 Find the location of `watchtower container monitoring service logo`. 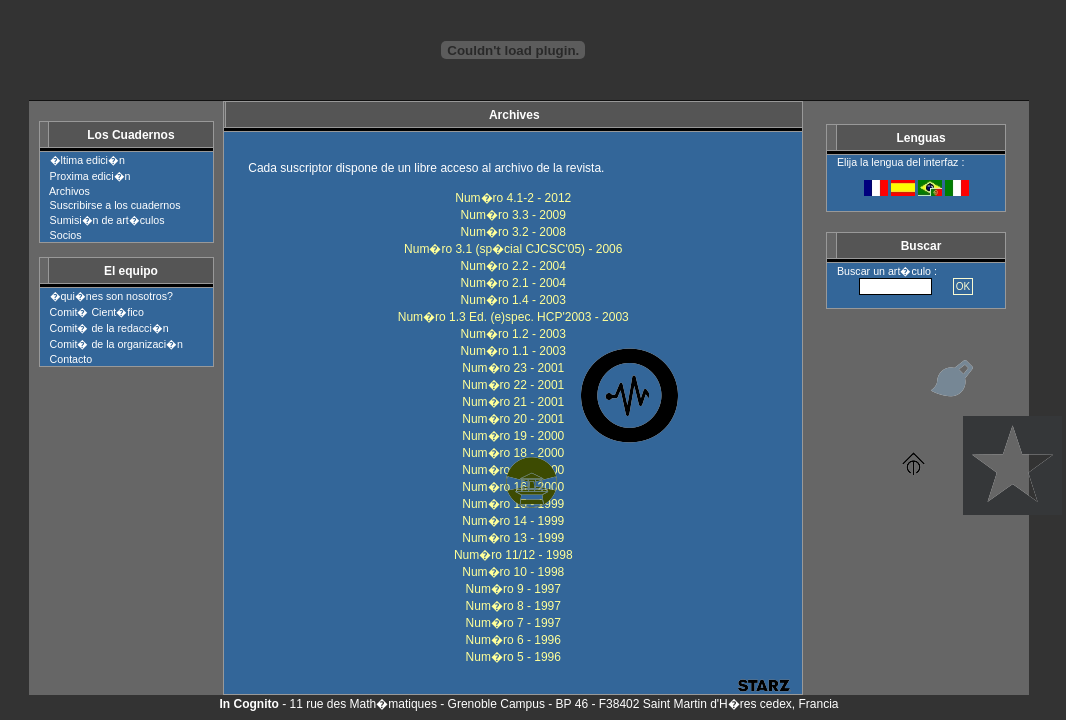

watchtower container monitoring service logo is located at coordinates (531, 482).